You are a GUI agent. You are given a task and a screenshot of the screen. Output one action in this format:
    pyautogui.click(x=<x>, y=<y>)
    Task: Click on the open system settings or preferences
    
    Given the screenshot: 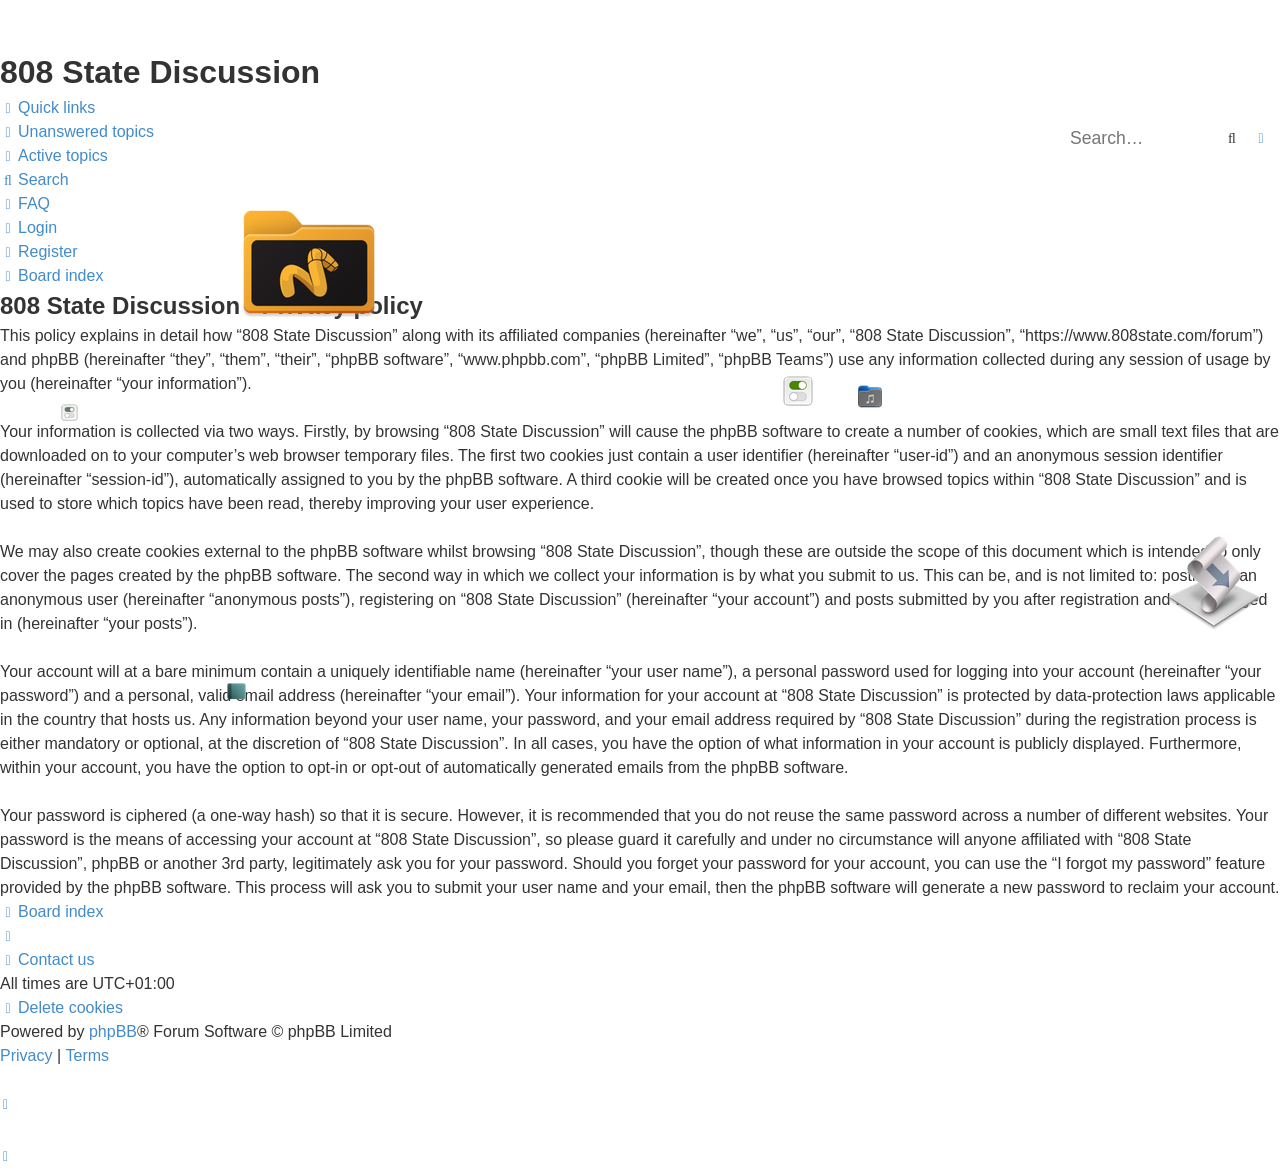 What is the action you would take?
    pyautogui.click(x=69, y=412)
    